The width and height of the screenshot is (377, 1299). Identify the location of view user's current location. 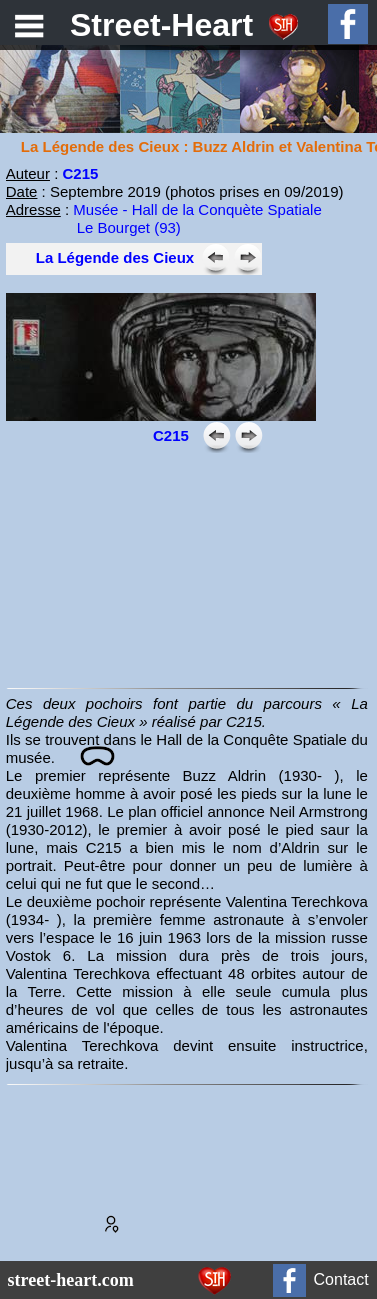
(111, 1224).